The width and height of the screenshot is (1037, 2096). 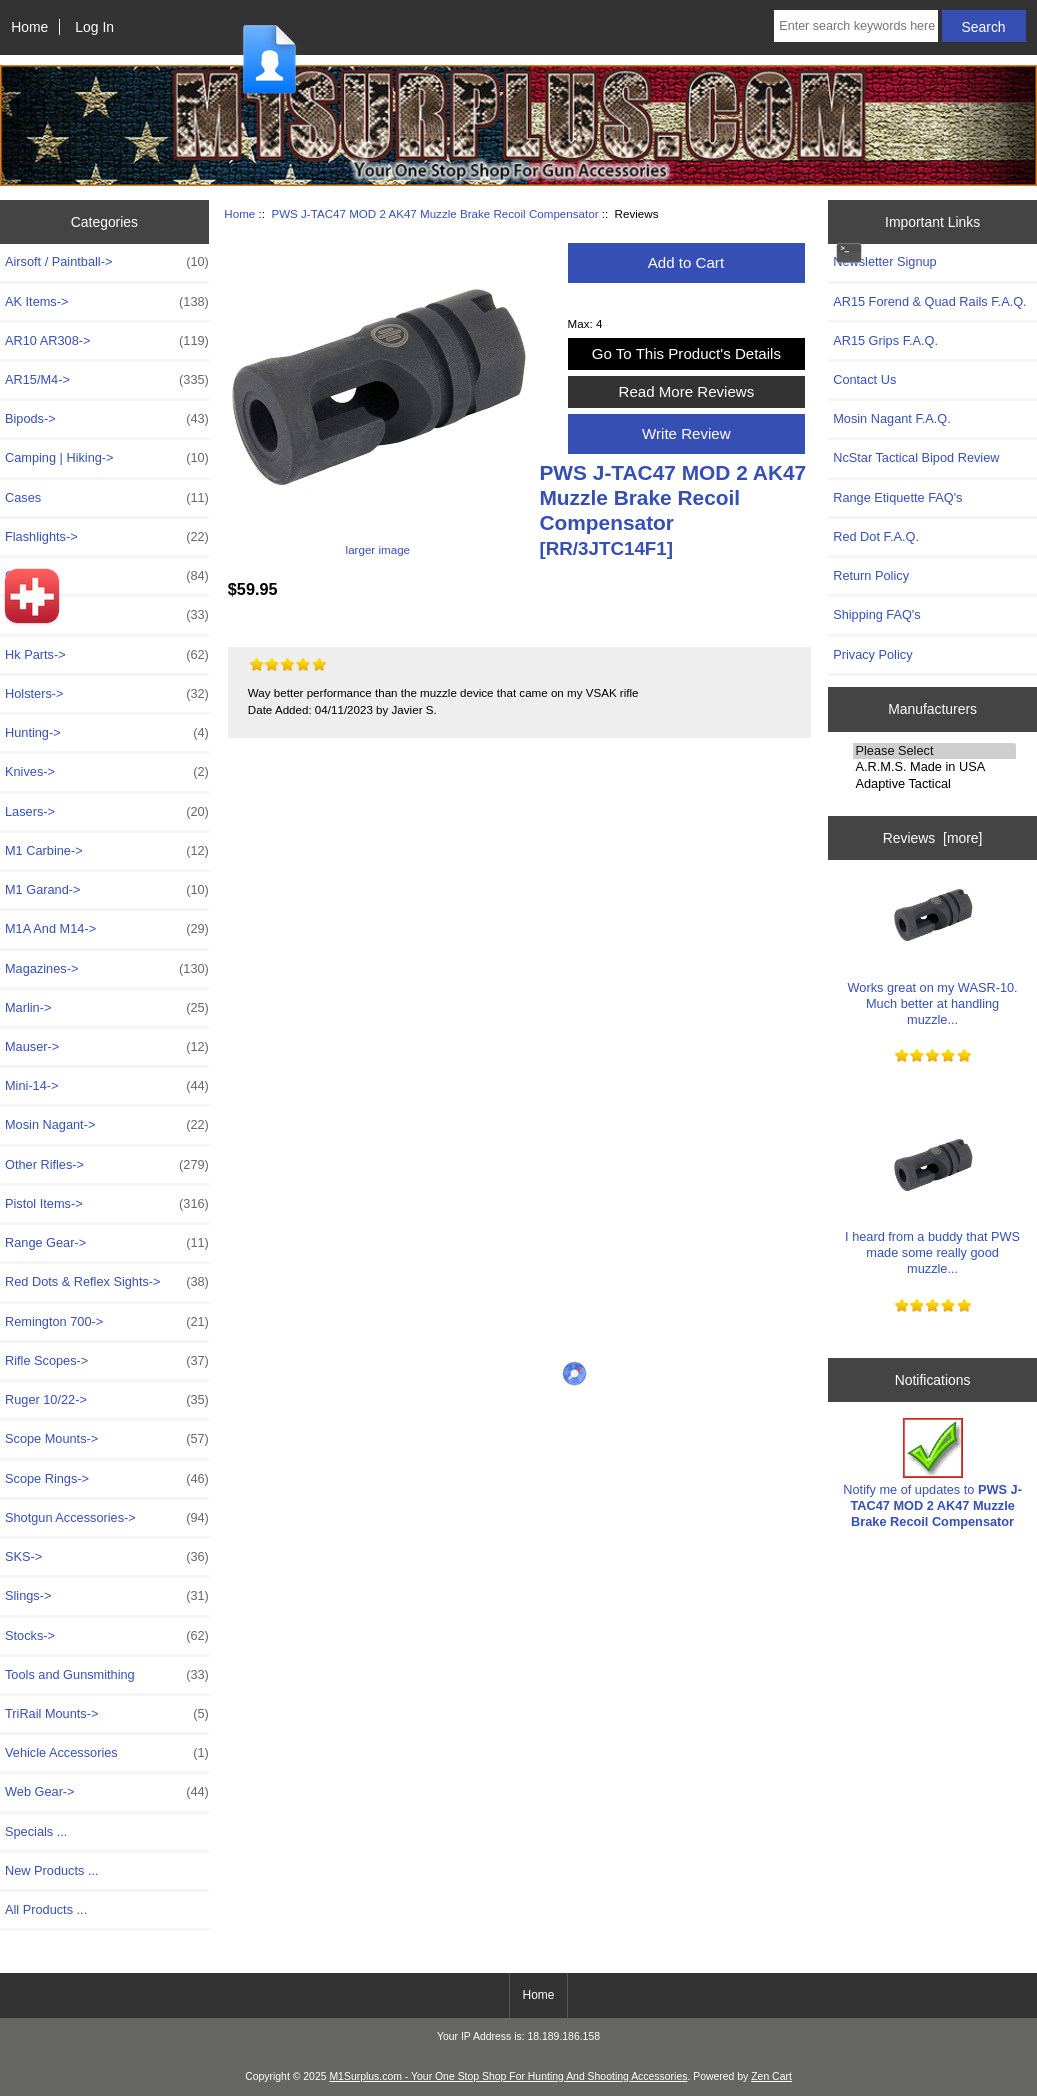 What do you see at coordinates (32, 596) in the screenshot?
I see `open tenacity audio editor` at bounding box center [32, 596].